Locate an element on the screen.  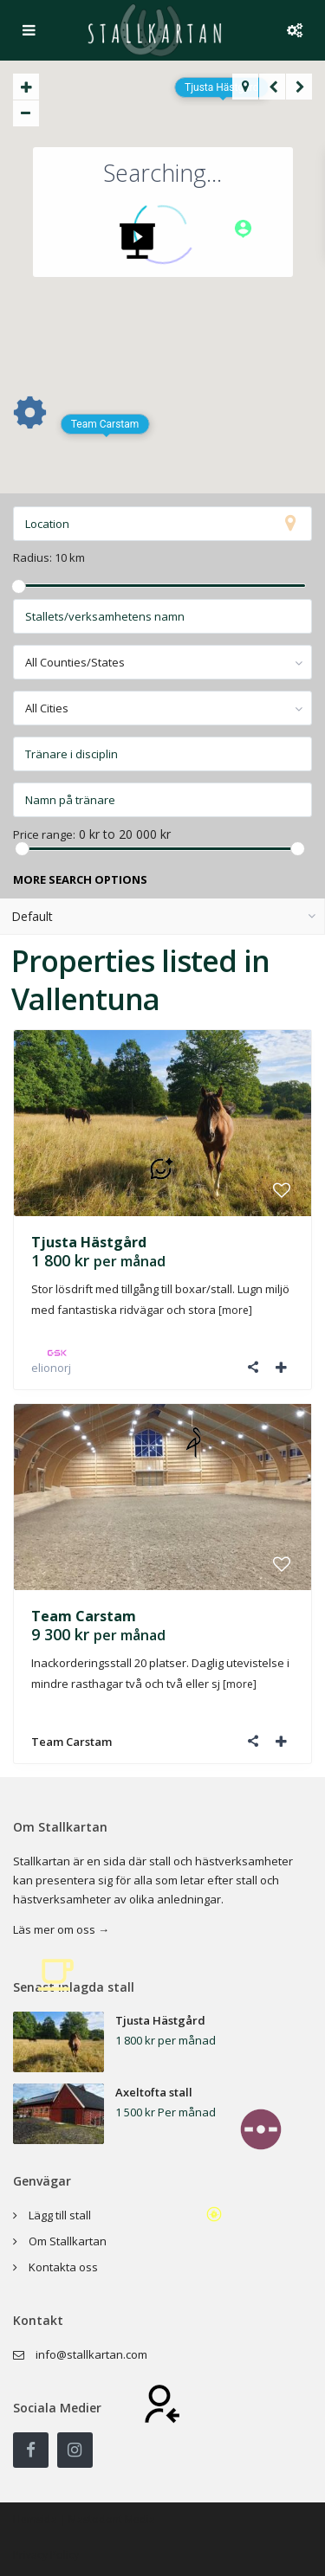
browse coffee shop or café locations is located at coordinates (55, 1974).